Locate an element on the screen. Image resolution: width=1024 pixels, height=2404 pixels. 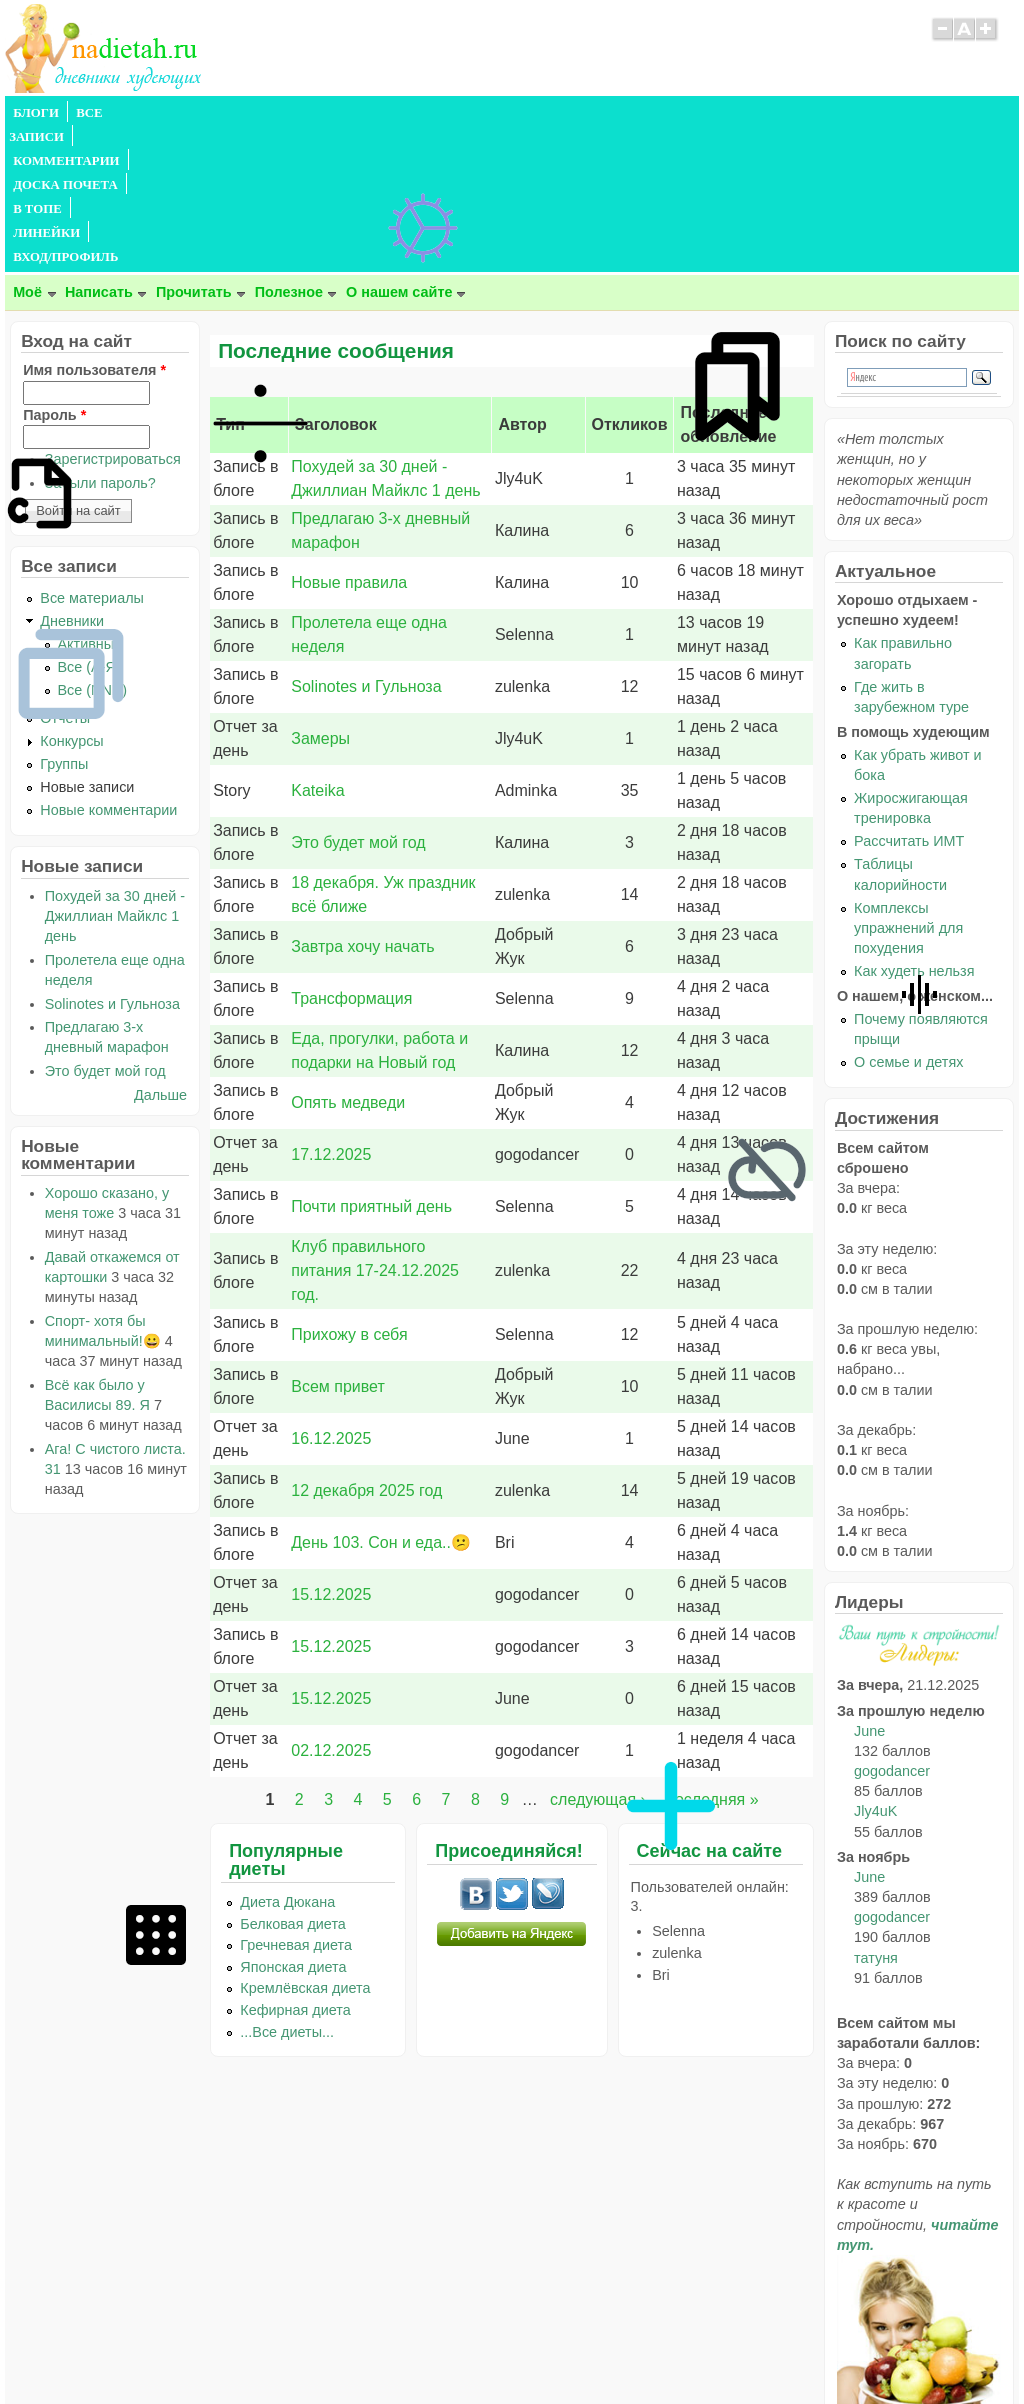
view stacked cards or layers is located at coordinates (71, 674).